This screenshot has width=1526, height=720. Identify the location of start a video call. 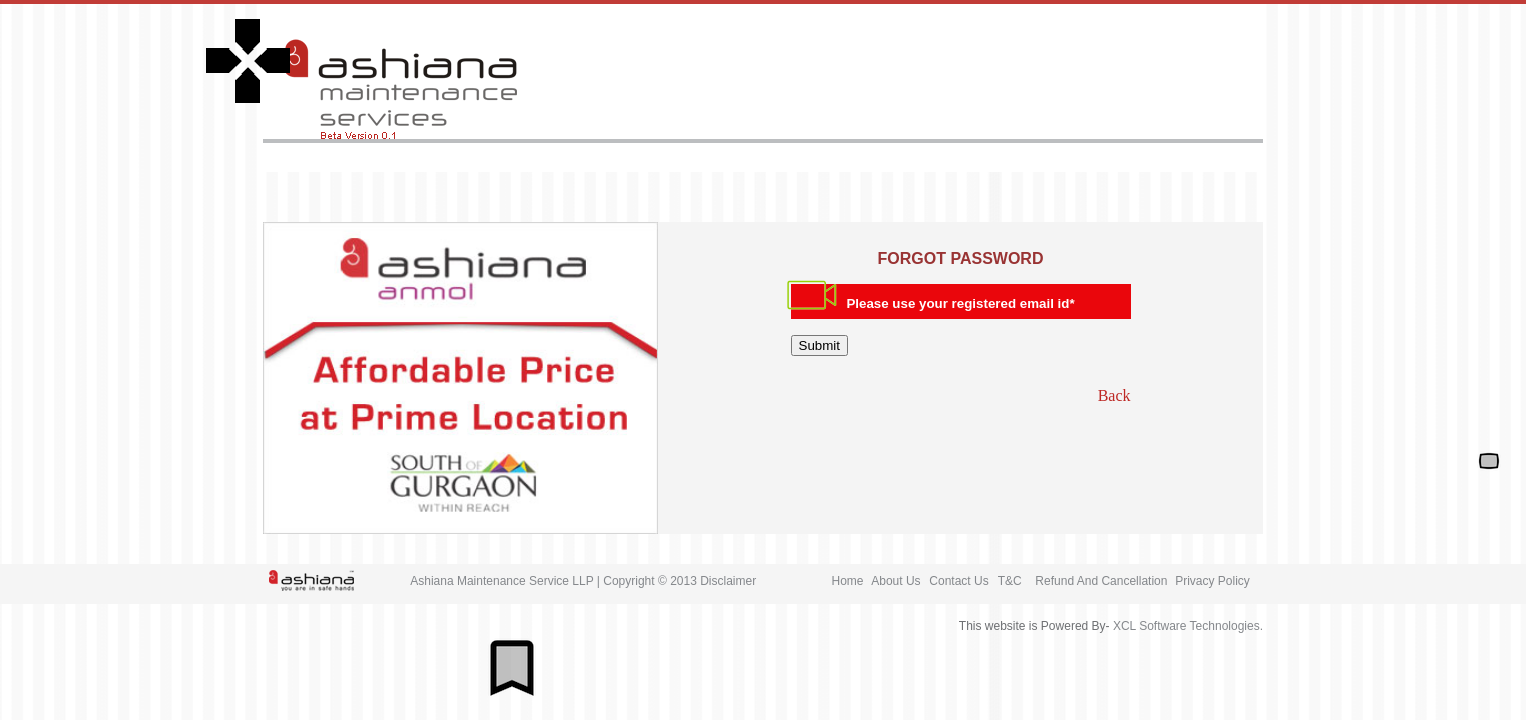
(810, 295).